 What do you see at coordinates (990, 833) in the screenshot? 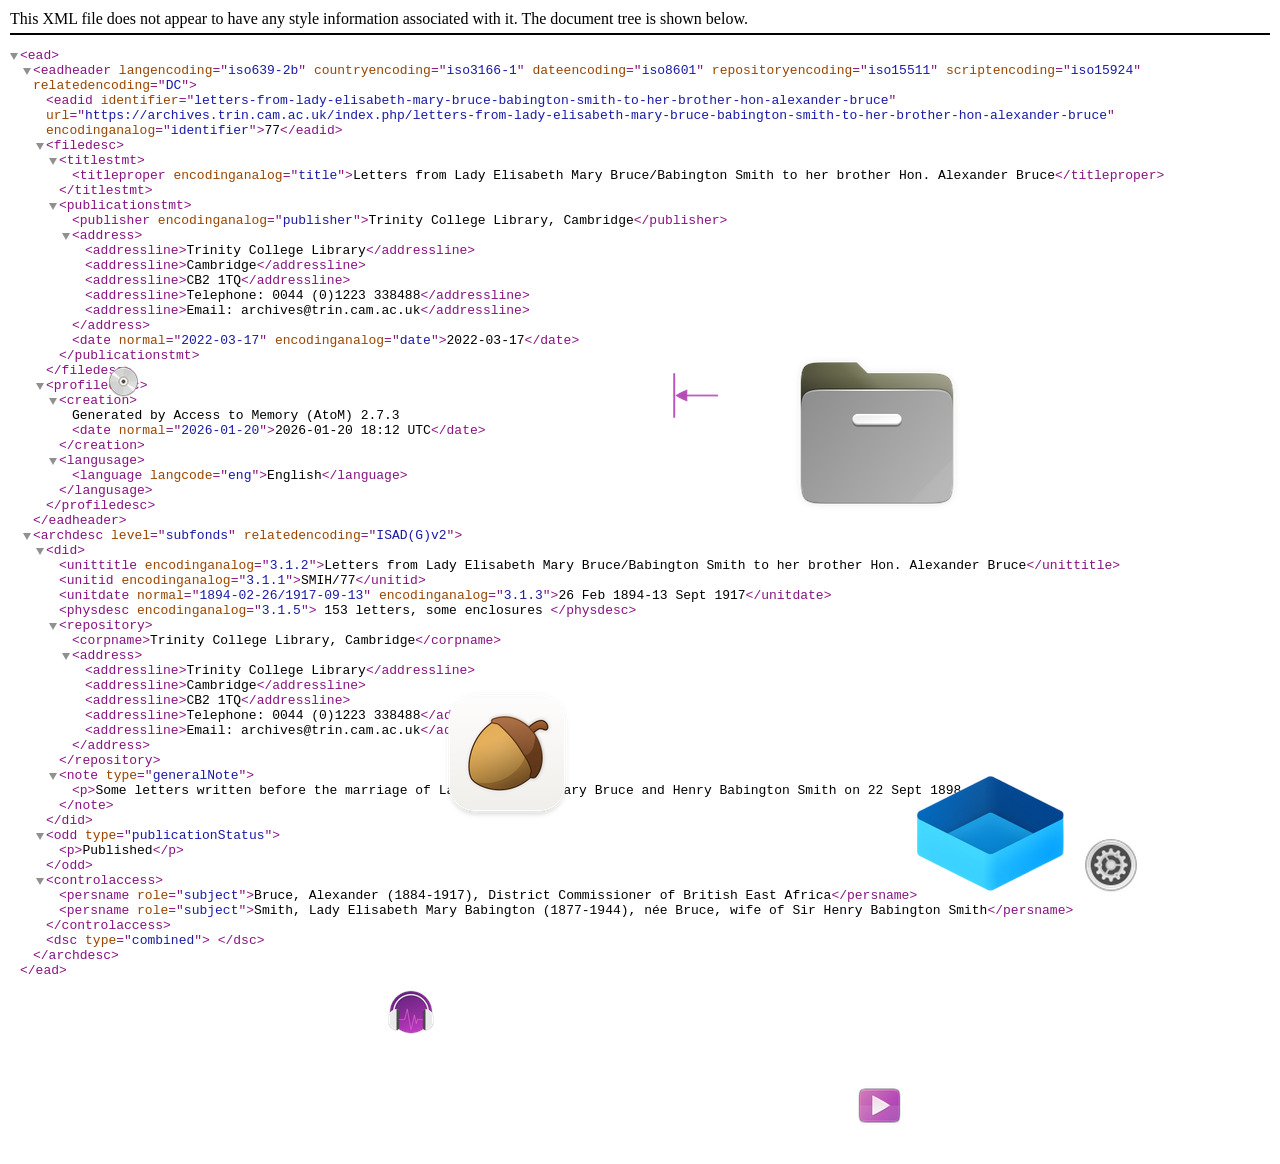
I see `open windows sandbox application` at bounding box center [990, 833].